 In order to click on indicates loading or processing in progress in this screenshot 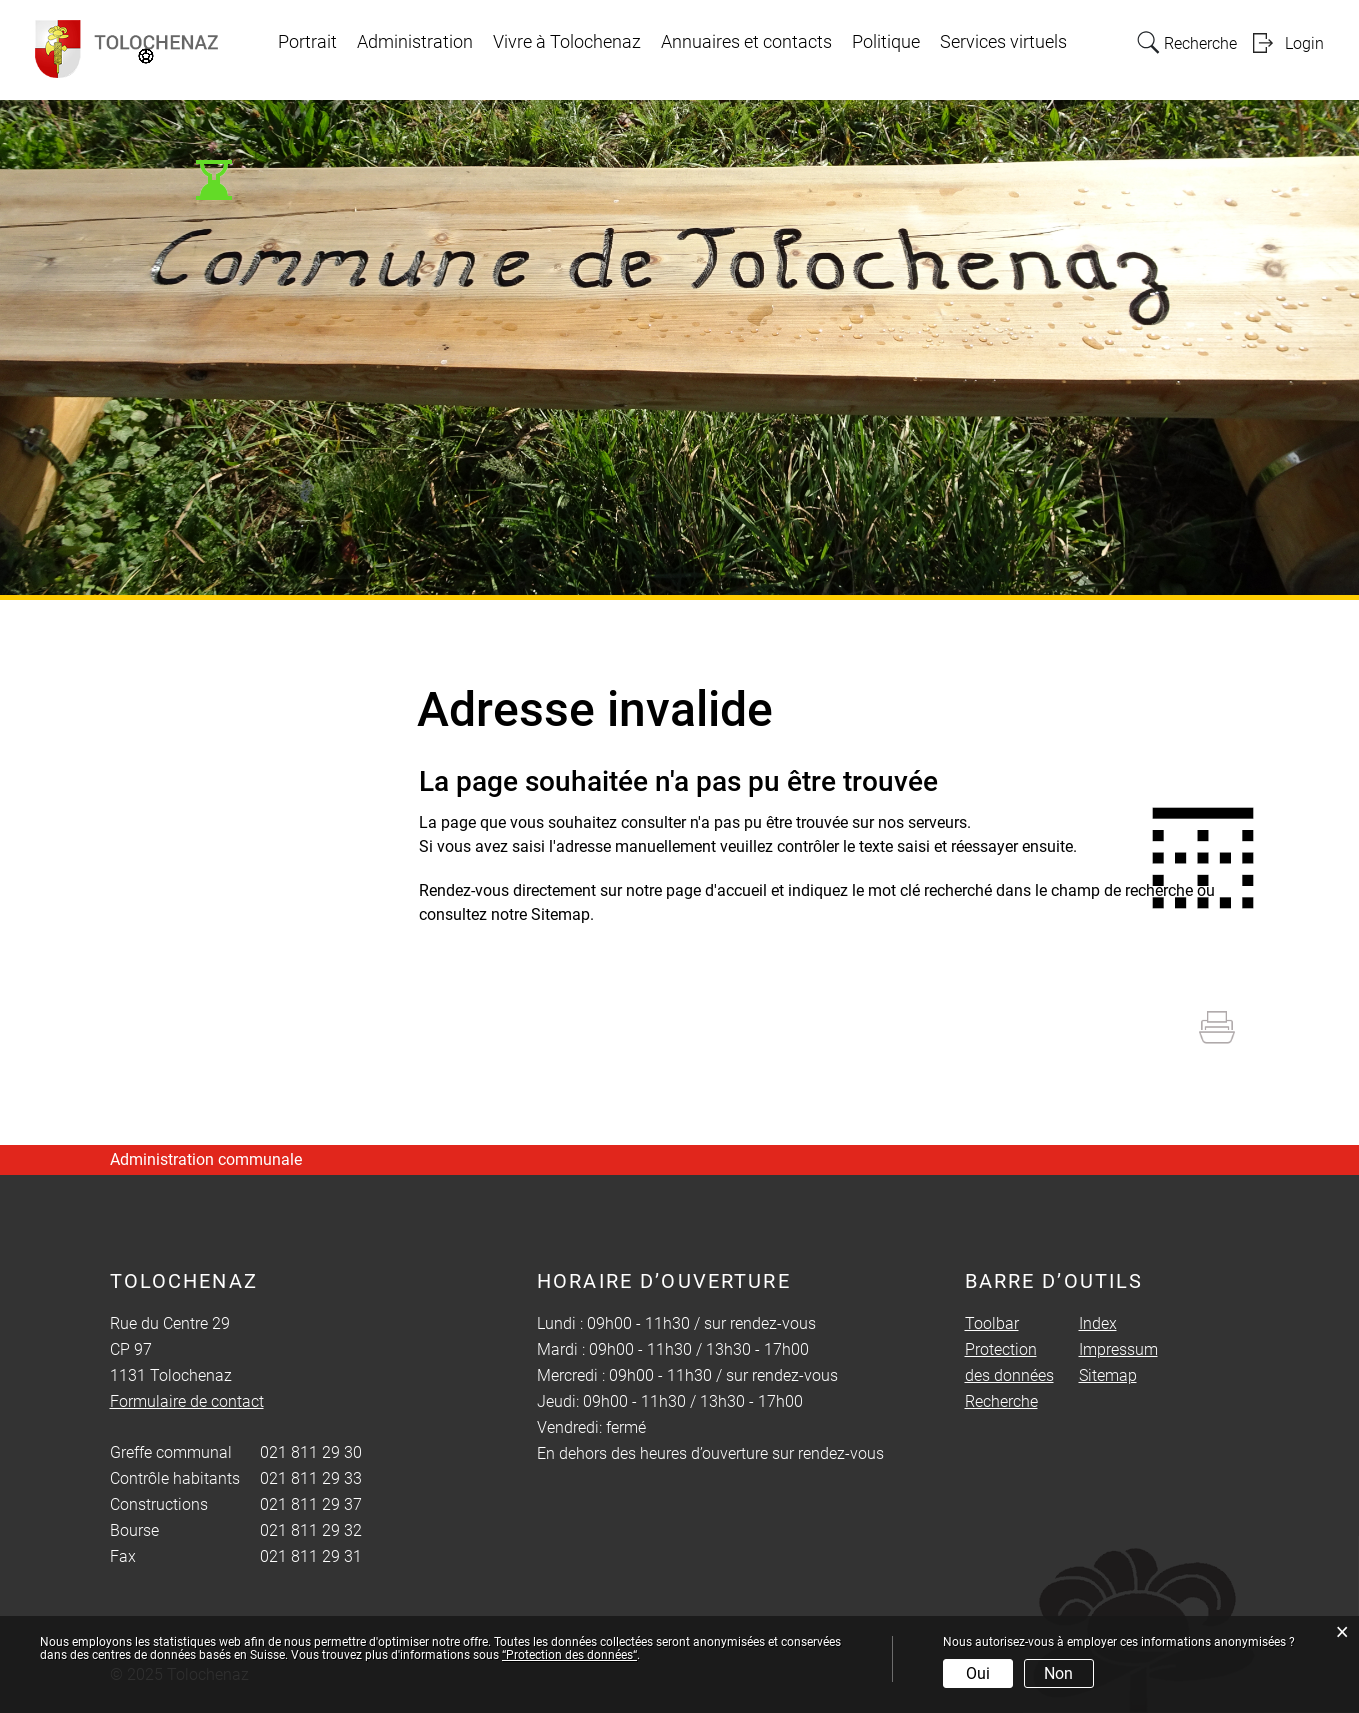, I will do `click(214, 180)`.